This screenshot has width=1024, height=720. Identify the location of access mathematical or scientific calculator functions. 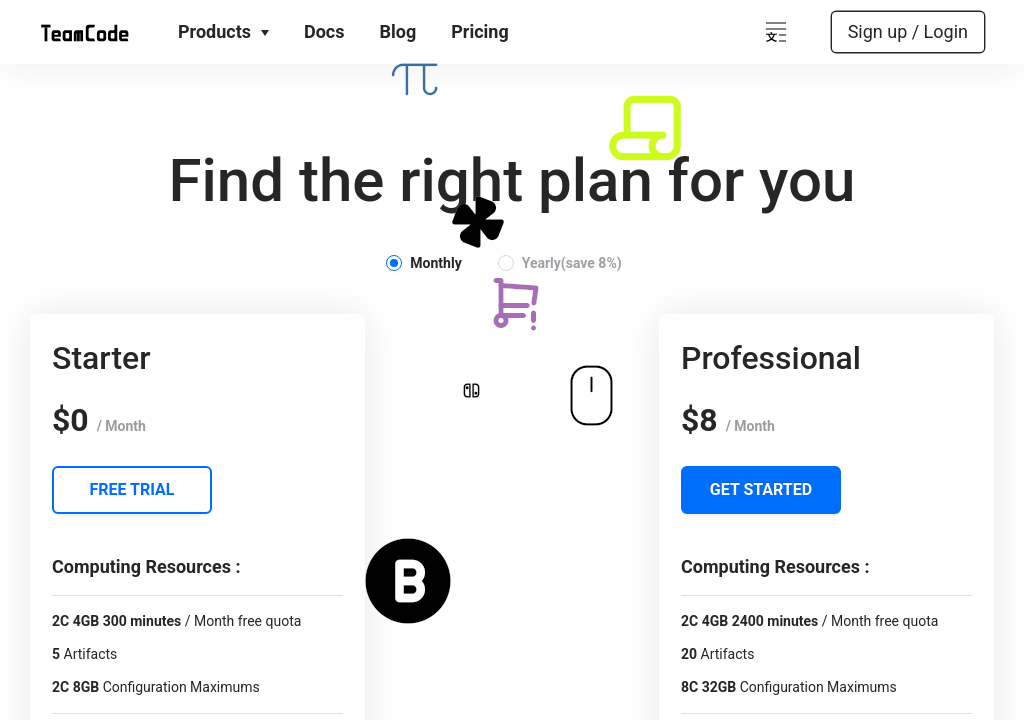
(415, 78).